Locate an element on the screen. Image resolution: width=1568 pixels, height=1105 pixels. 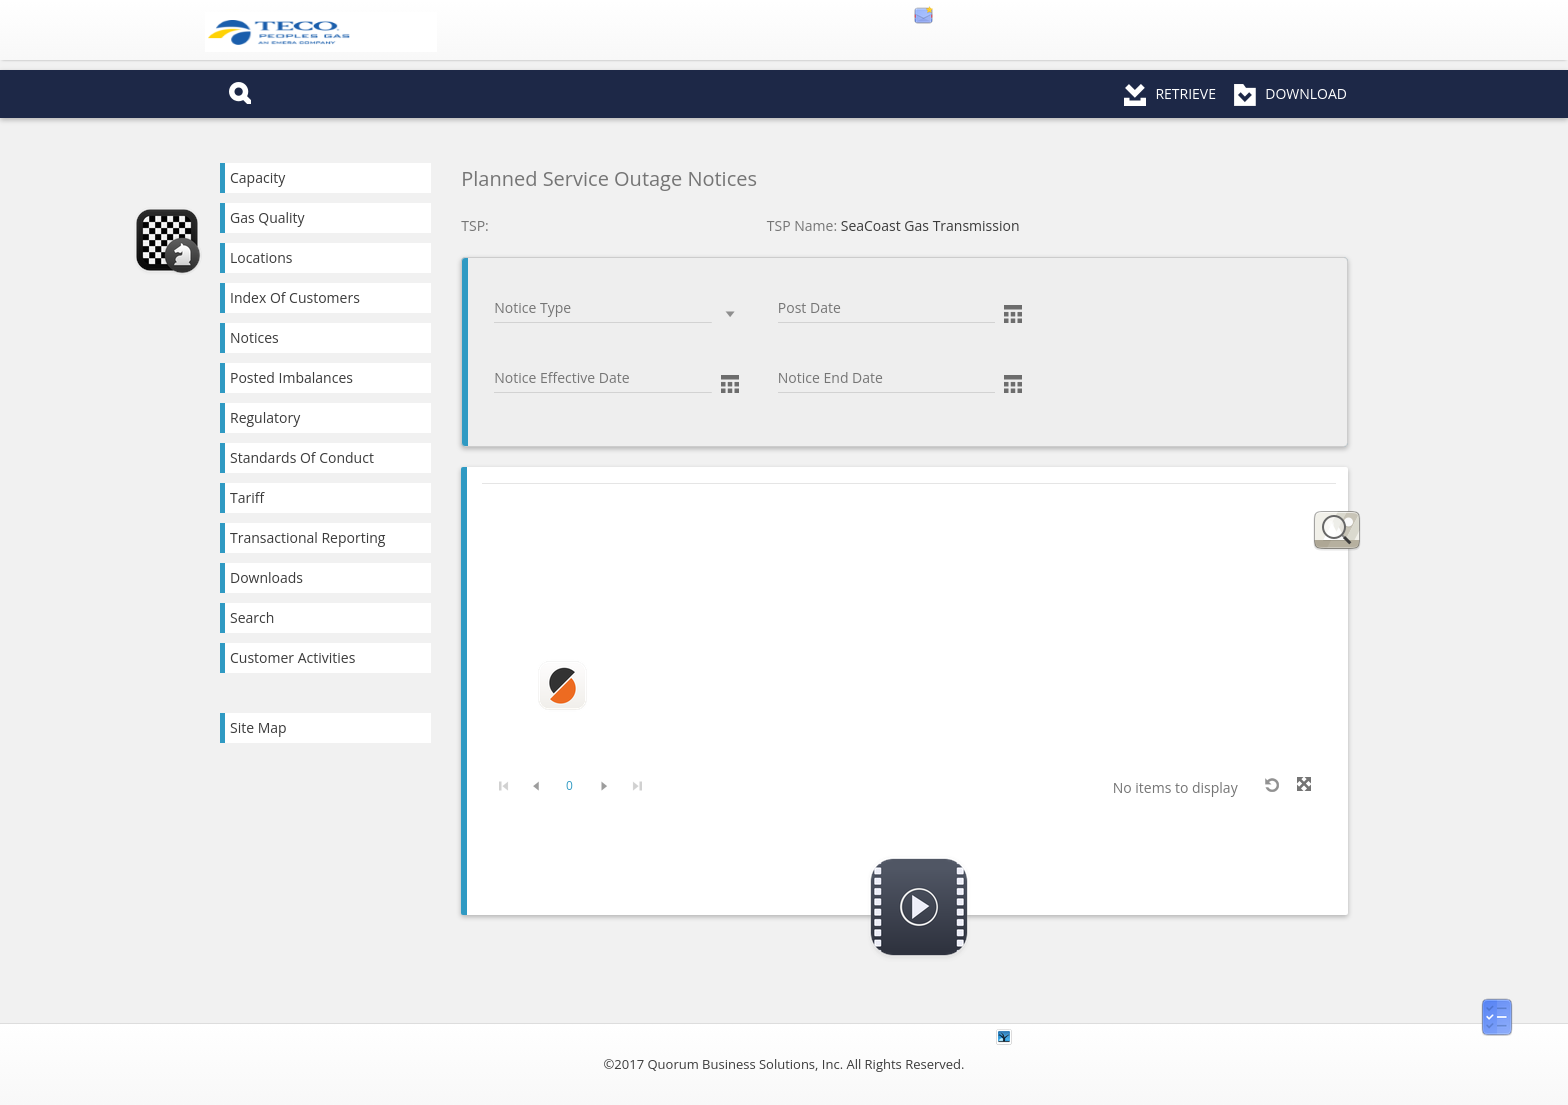
open PrusaSlicer 3D printing software is located at coordinates (562, 685).